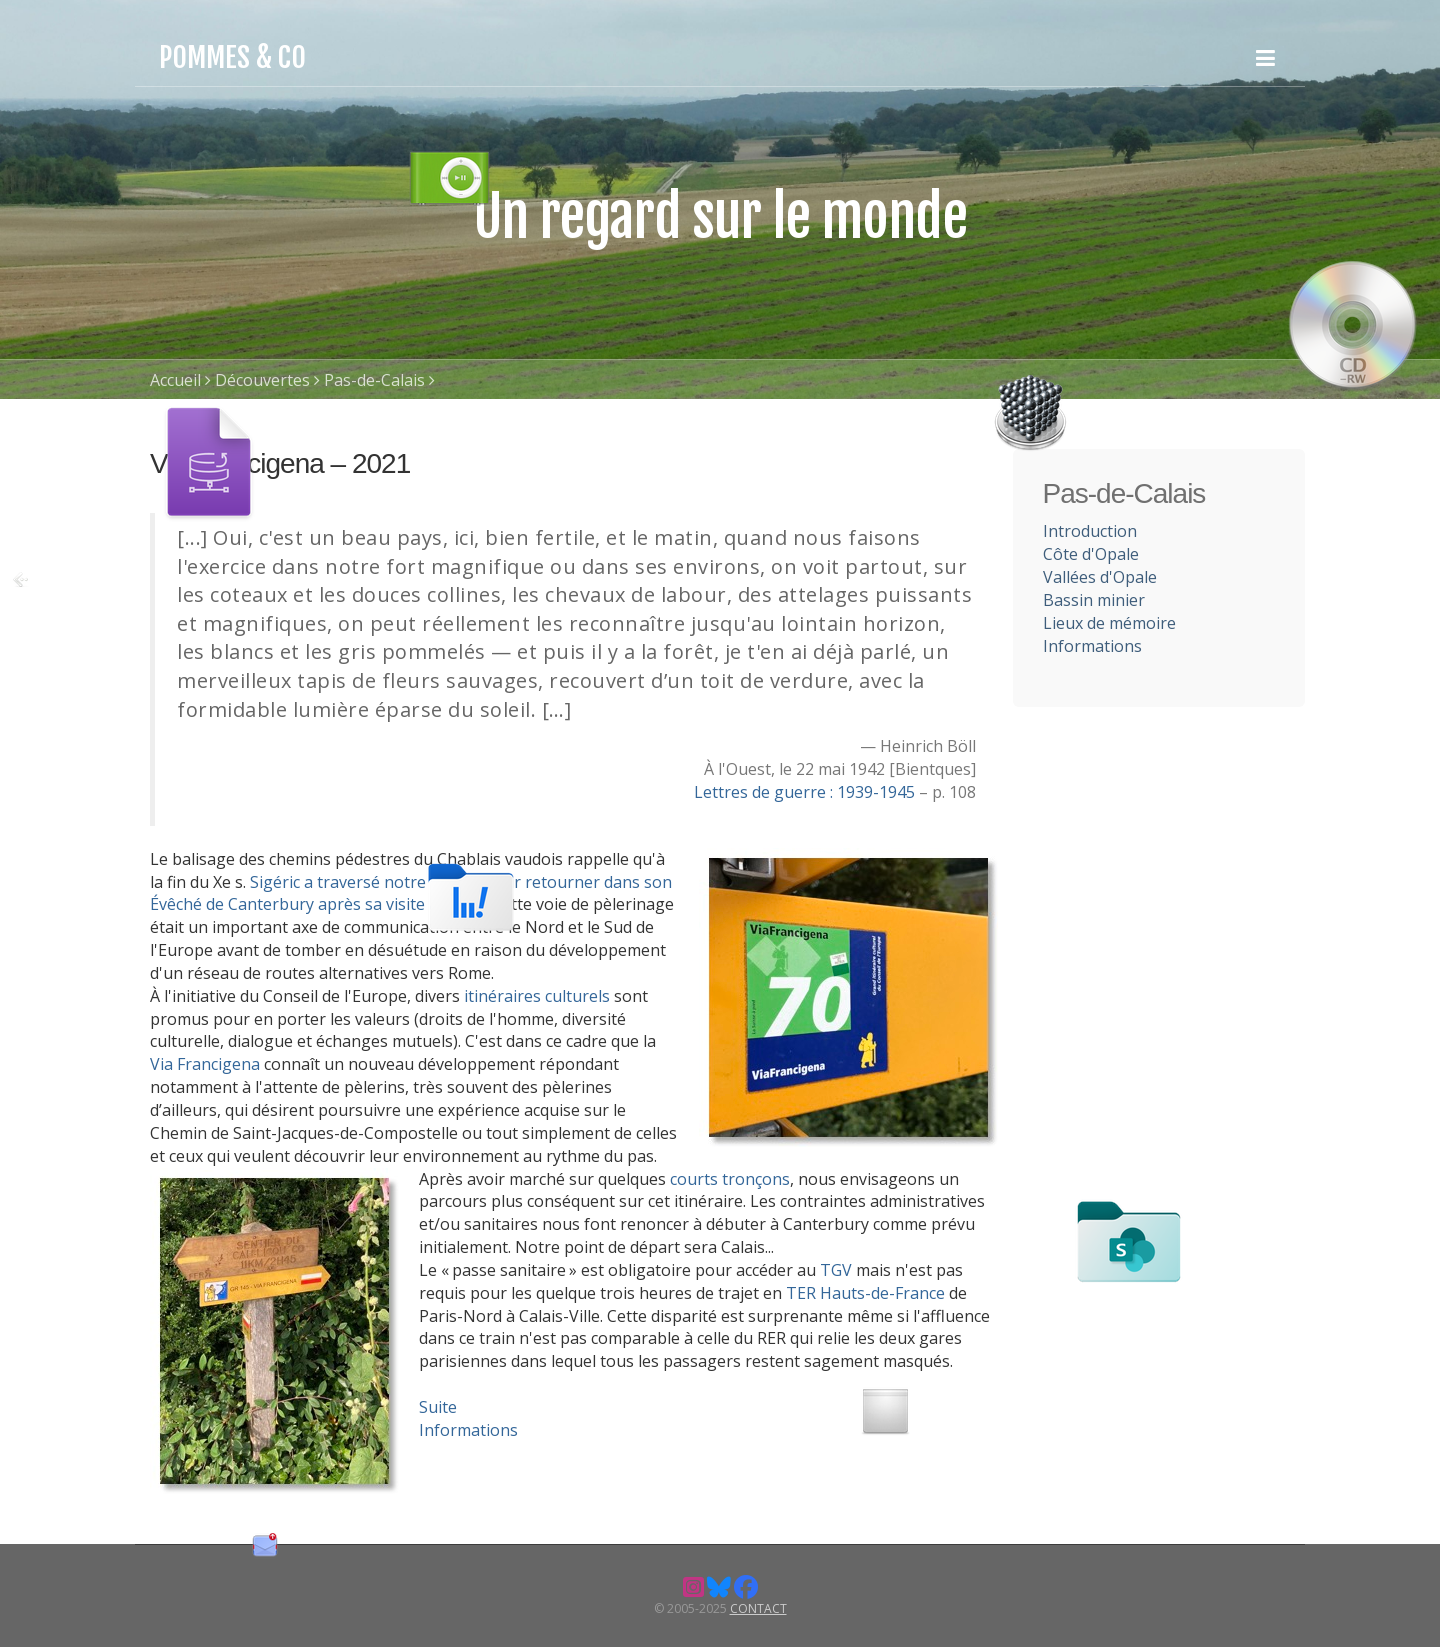 This screenshot has height=1647, width=1440. What do you see at coordinates (449, 163) in the screenshot?
I see `iPod shuffle device indicator` at bounding box center [449, 163].